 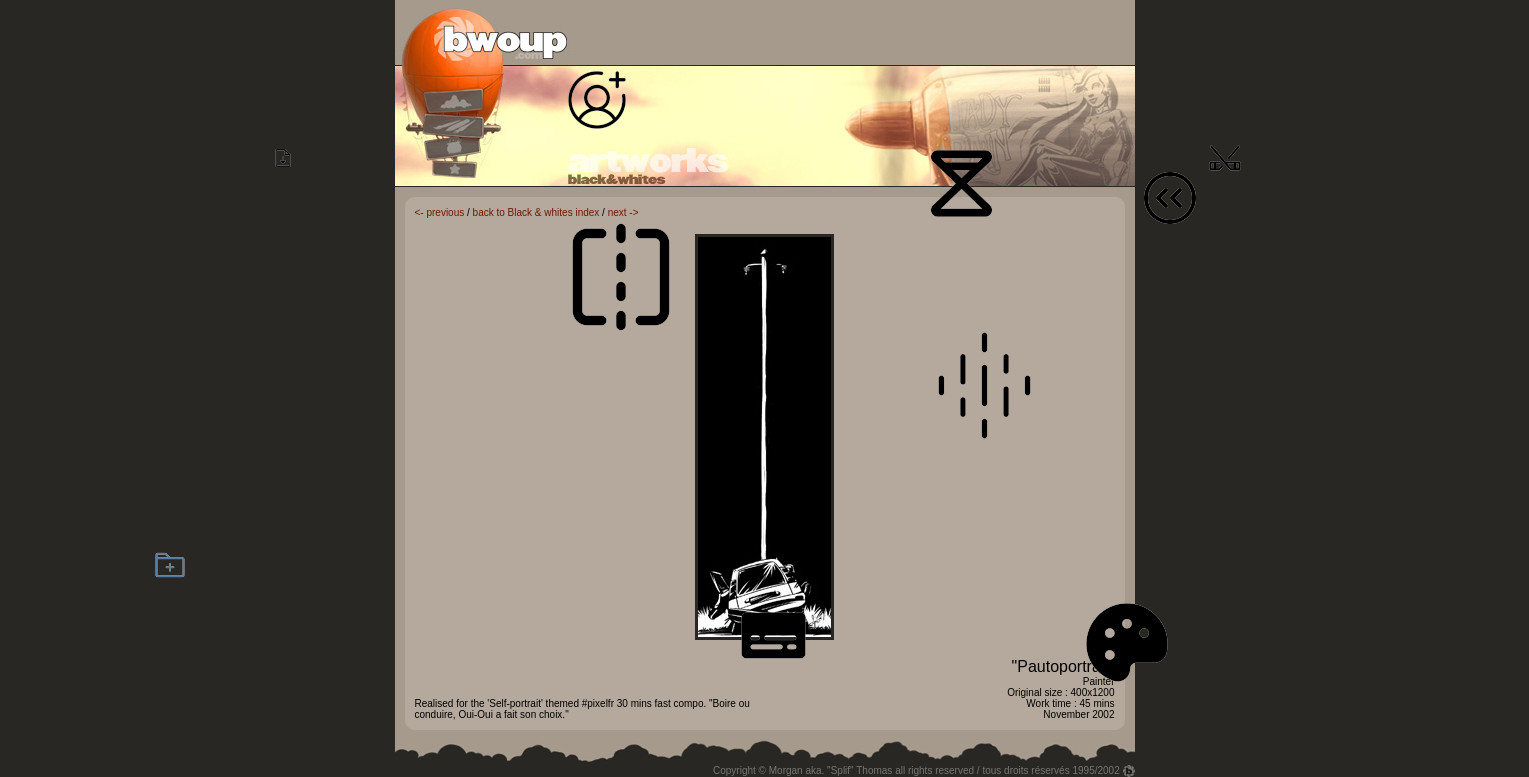 What do you see at coordinates (984, 385) in the screenshot?
I see `open google podcasts` at bounding box center [984, 385].